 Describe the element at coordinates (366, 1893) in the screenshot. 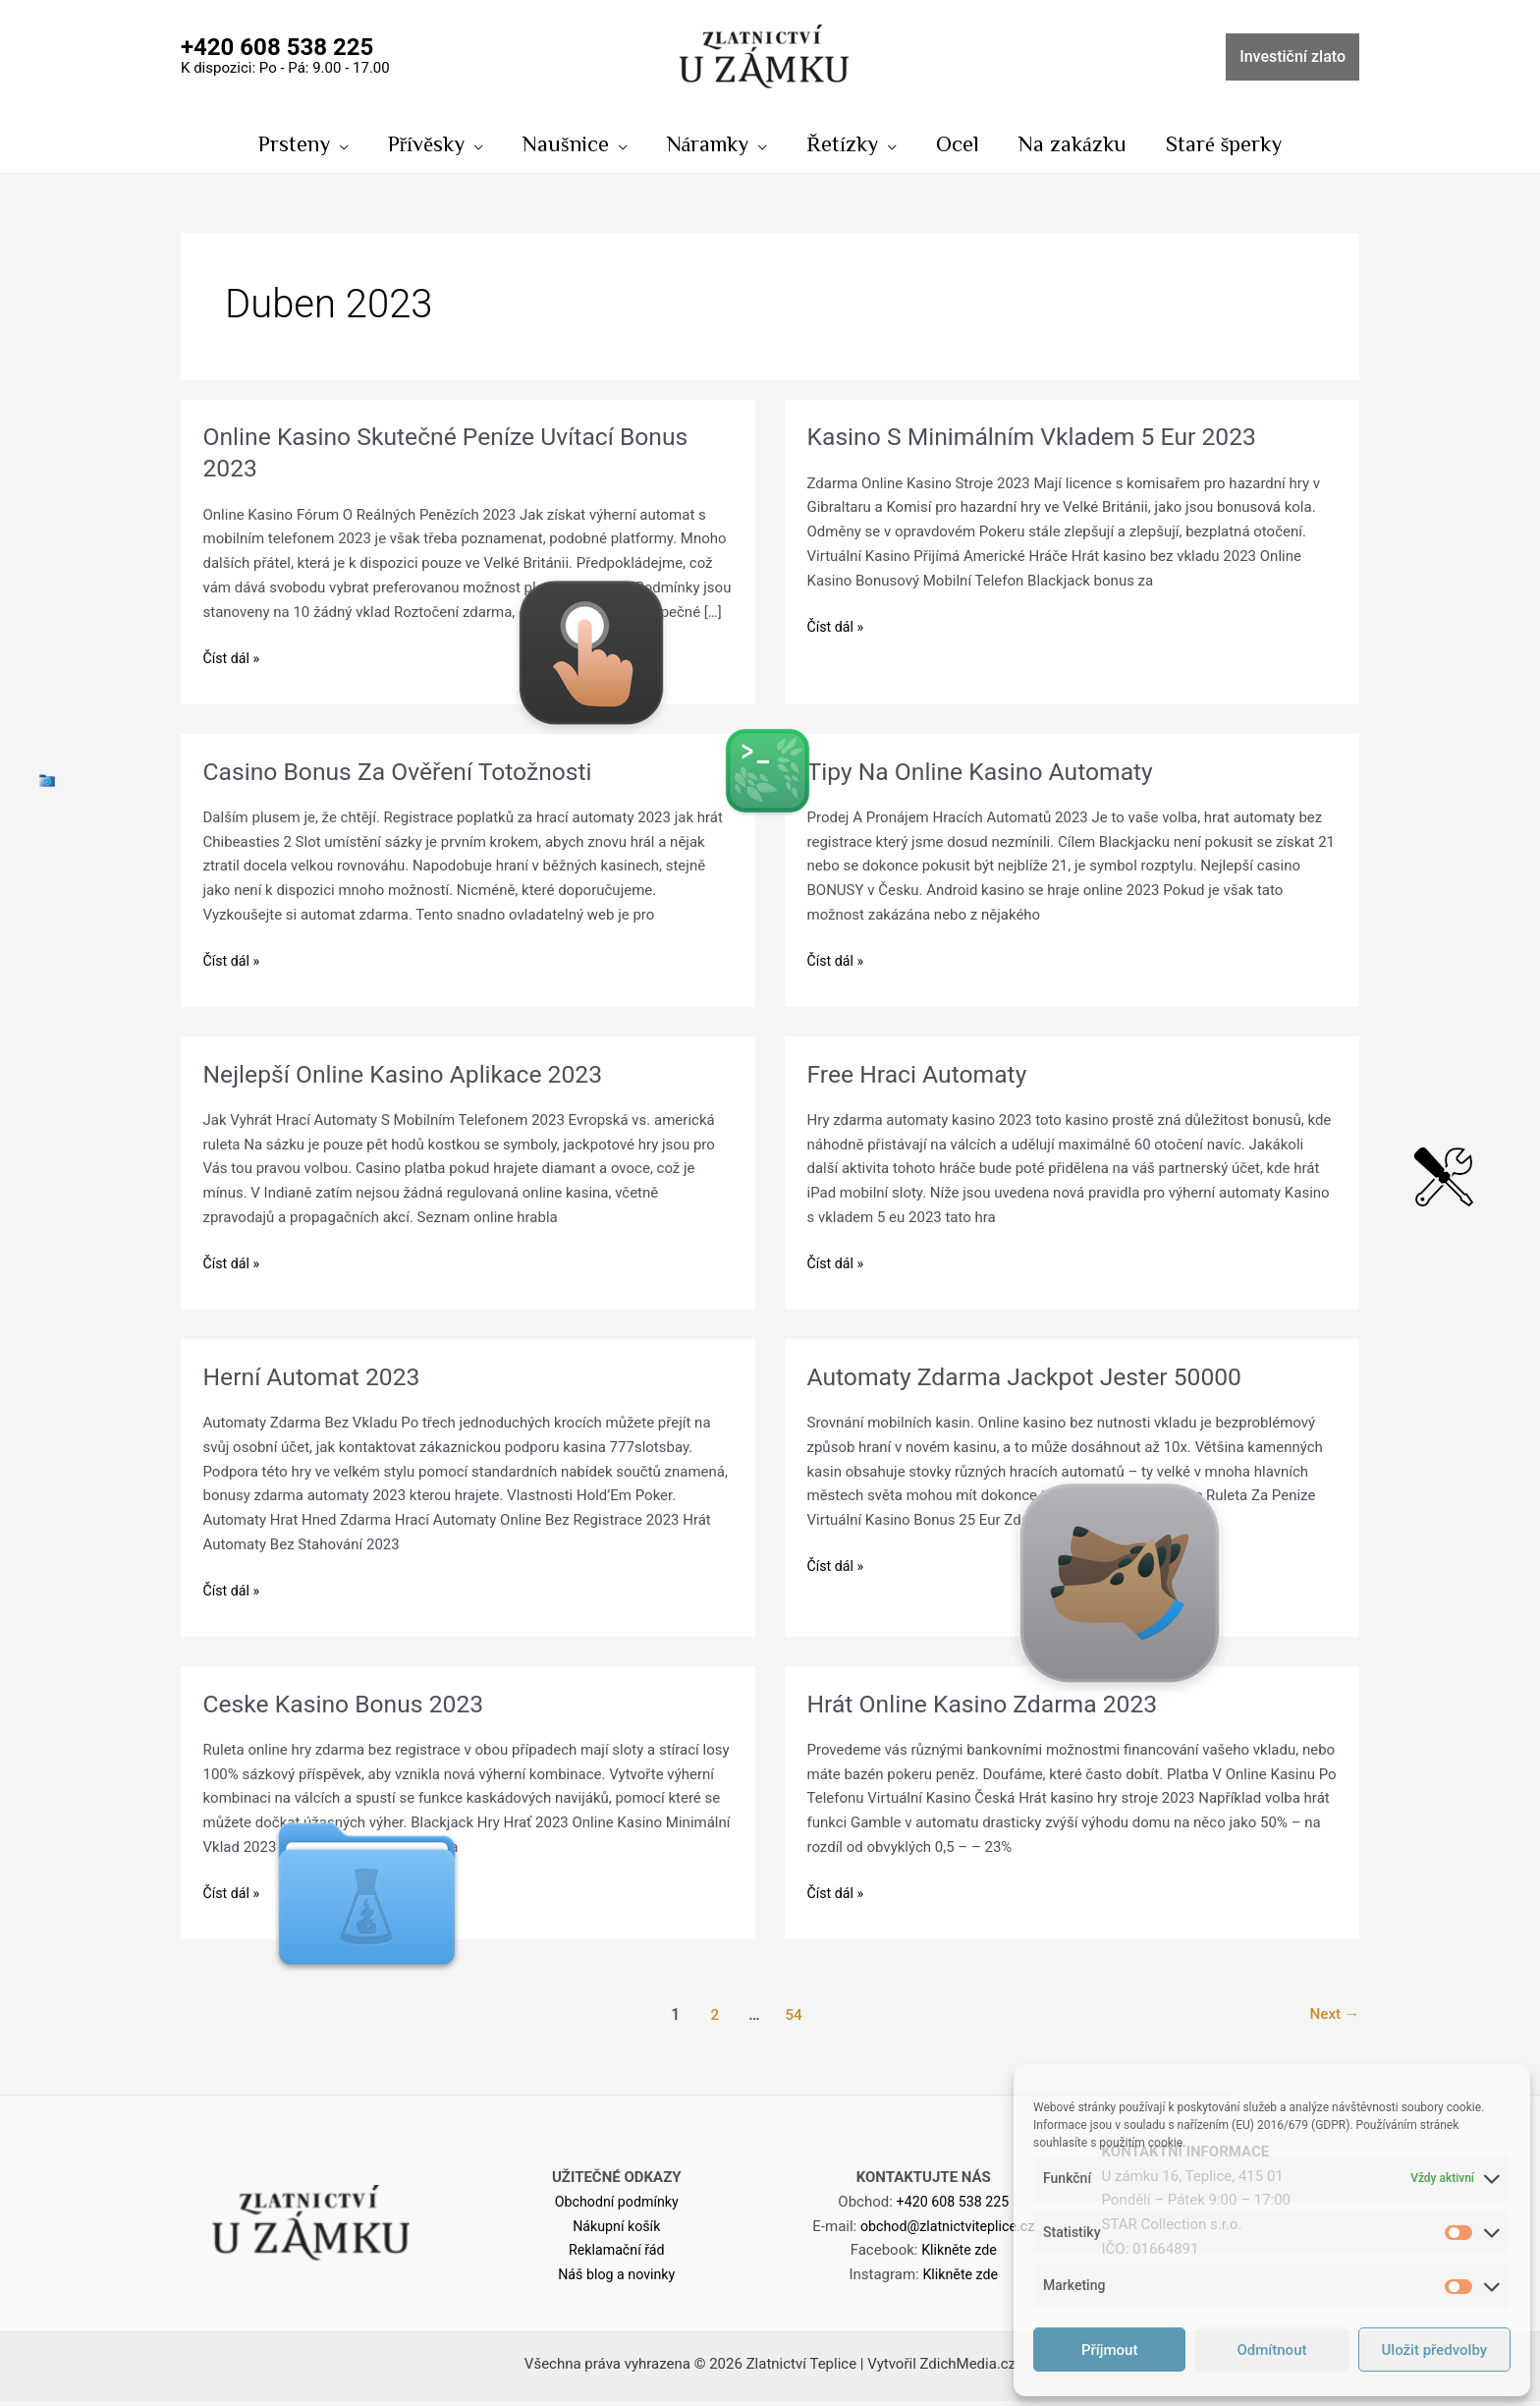

I see `open the Antidote application folder` at that location.